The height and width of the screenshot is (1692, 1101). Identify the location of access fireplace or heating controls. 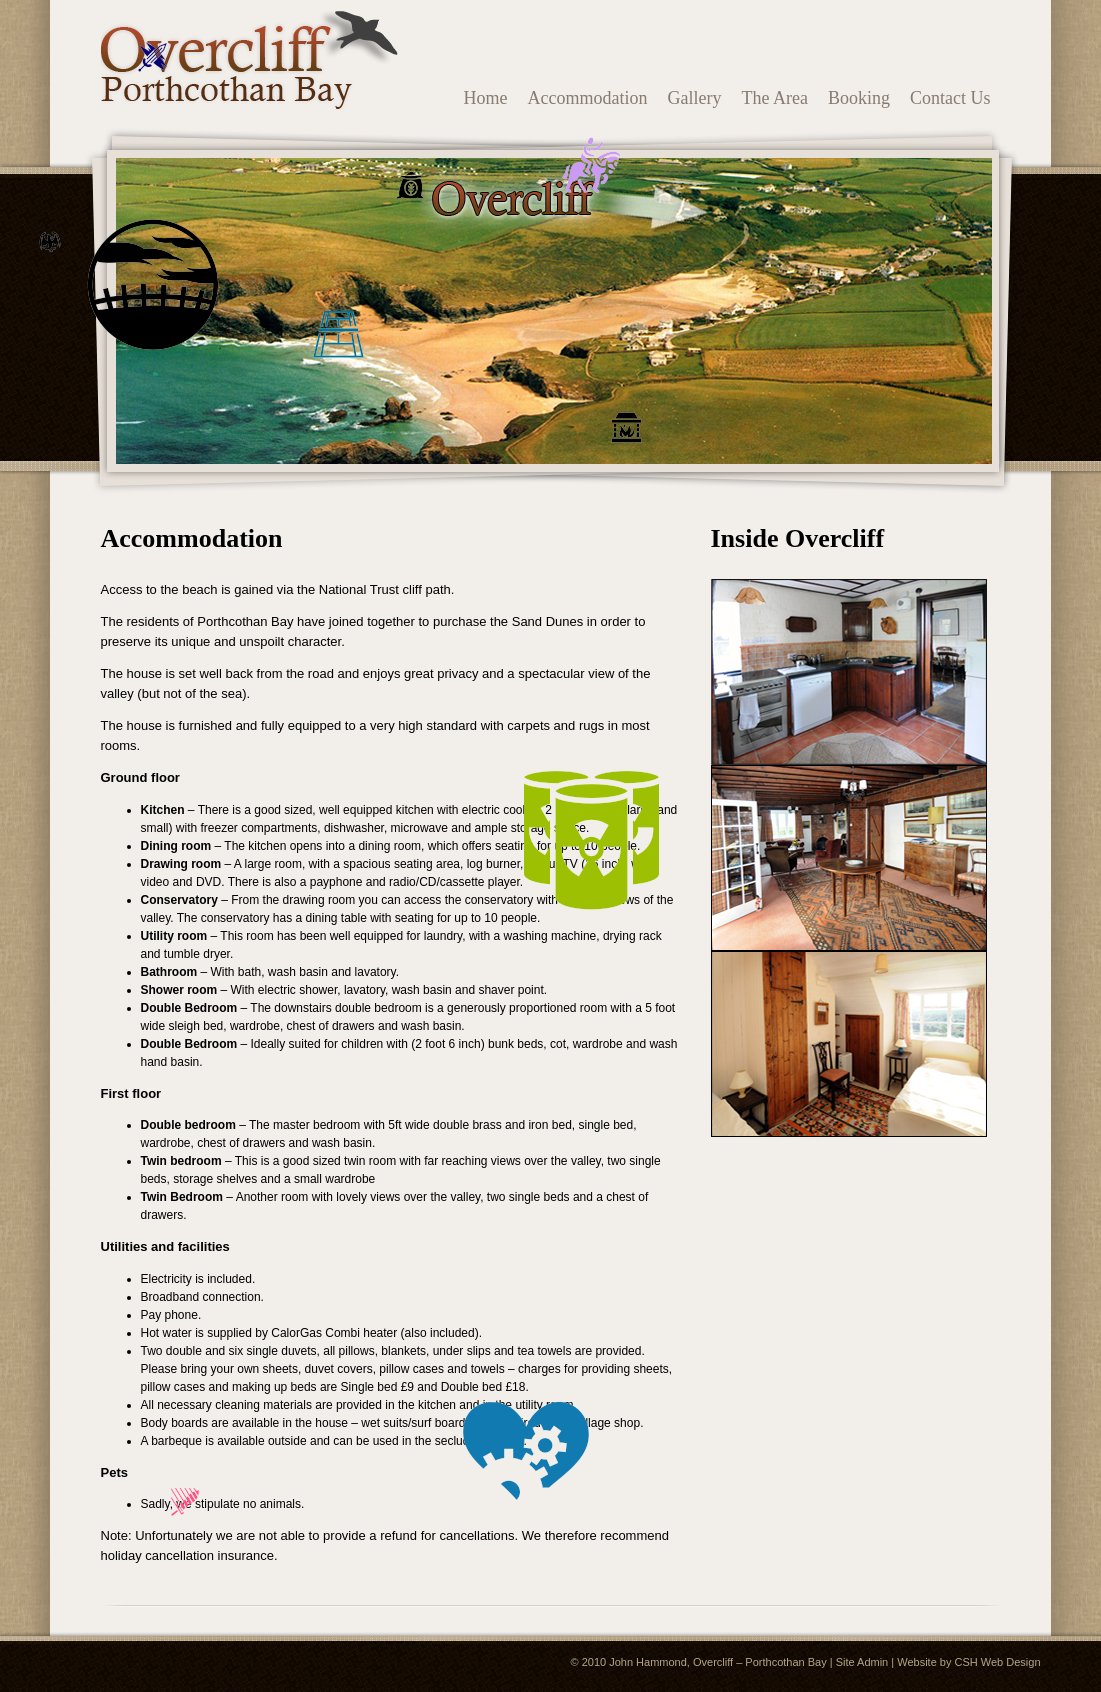
(626, 427).